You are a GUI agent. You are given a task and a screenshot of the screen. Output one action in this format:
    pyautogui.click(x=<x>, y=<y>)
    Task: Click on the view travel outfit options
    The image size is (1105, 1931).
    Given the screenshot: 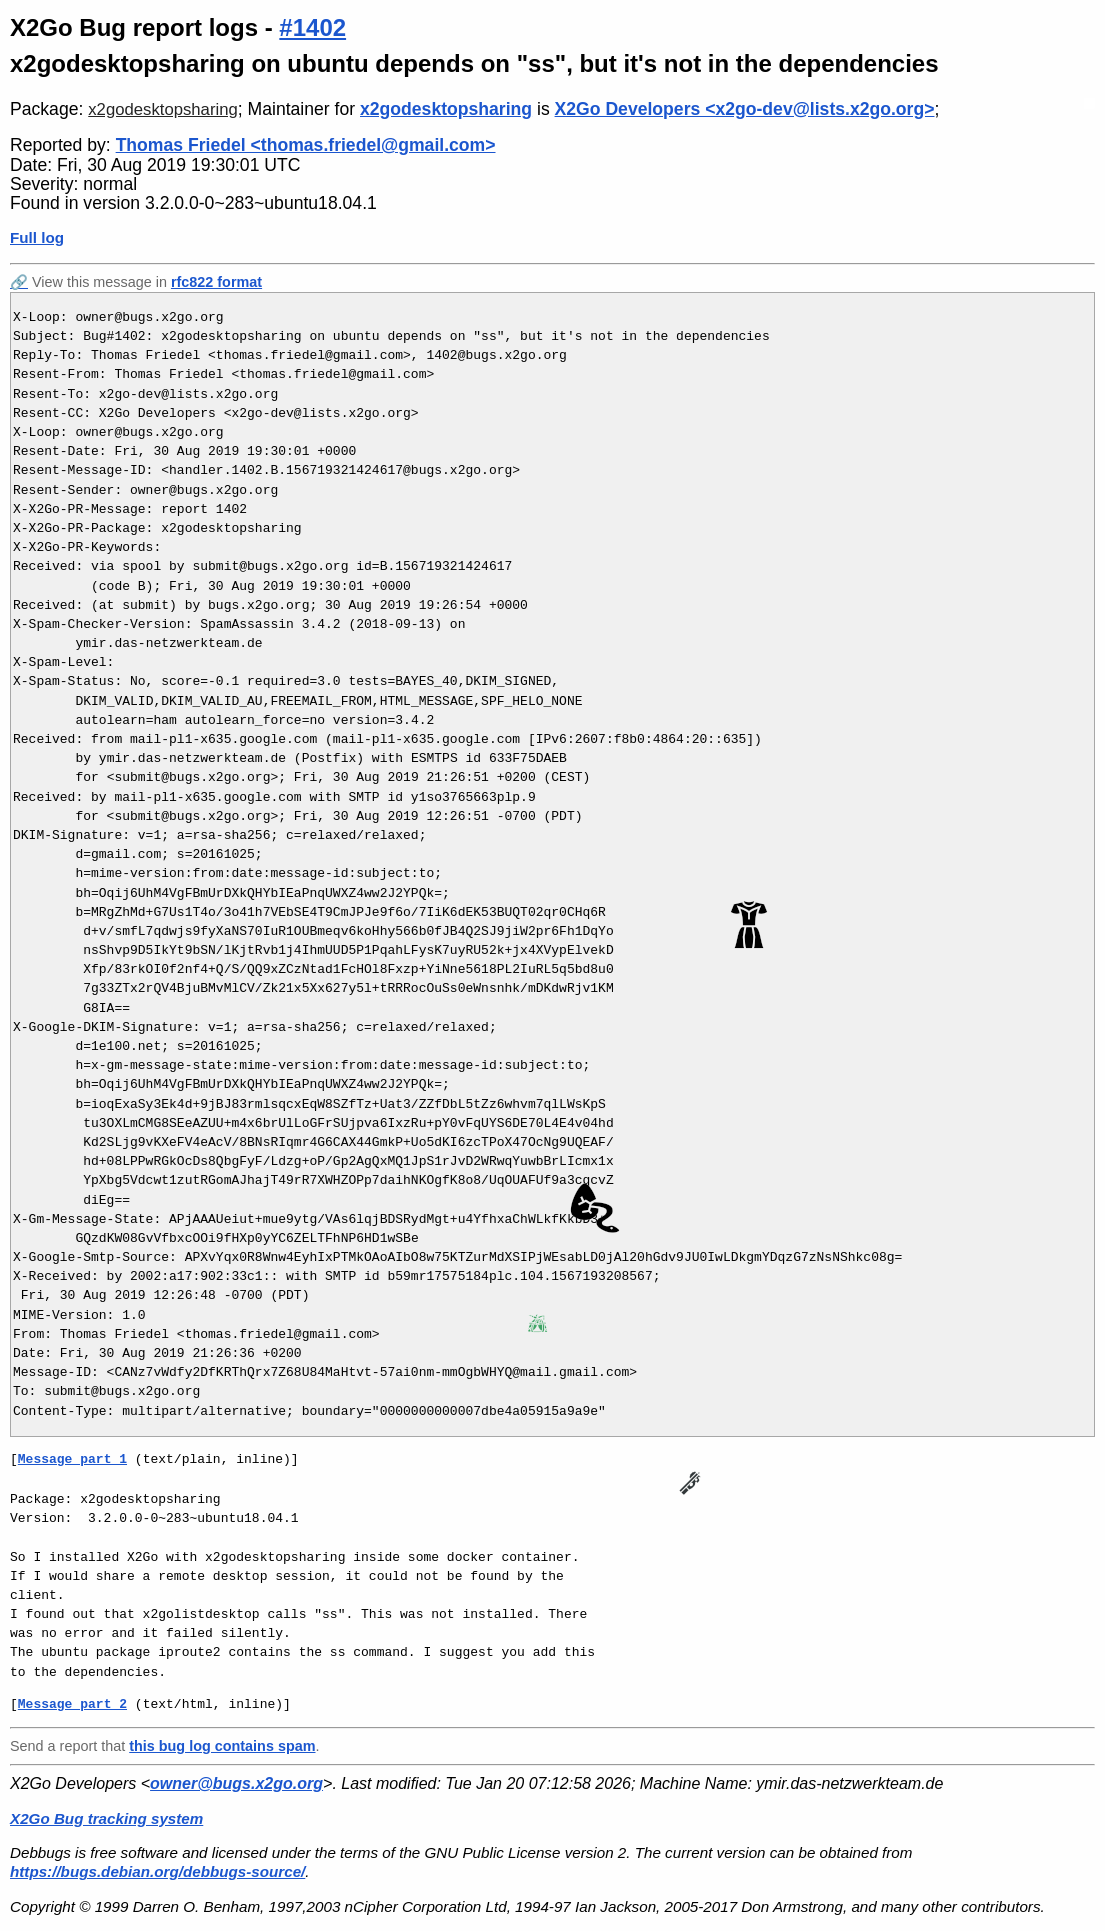 What is the action you would take?
    pyautogui.click(x=749, y=924)
    